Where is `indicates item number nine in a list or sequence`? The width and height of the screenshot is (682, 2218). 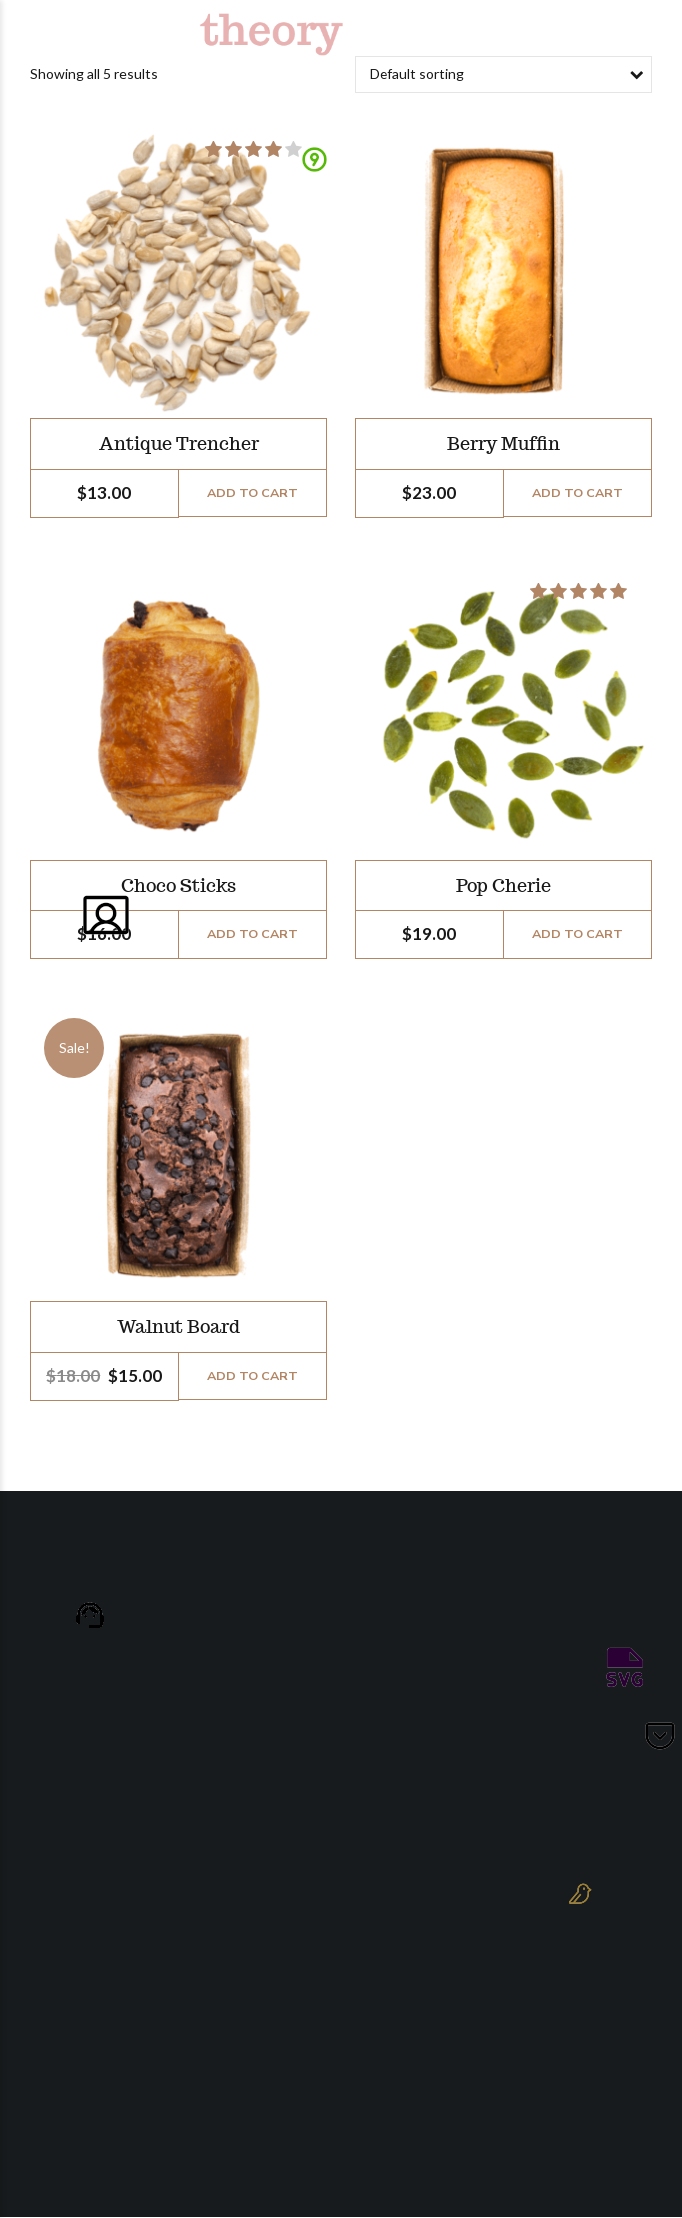
indicates item number nine in a list or sequence is located at coordinates (314, 159).